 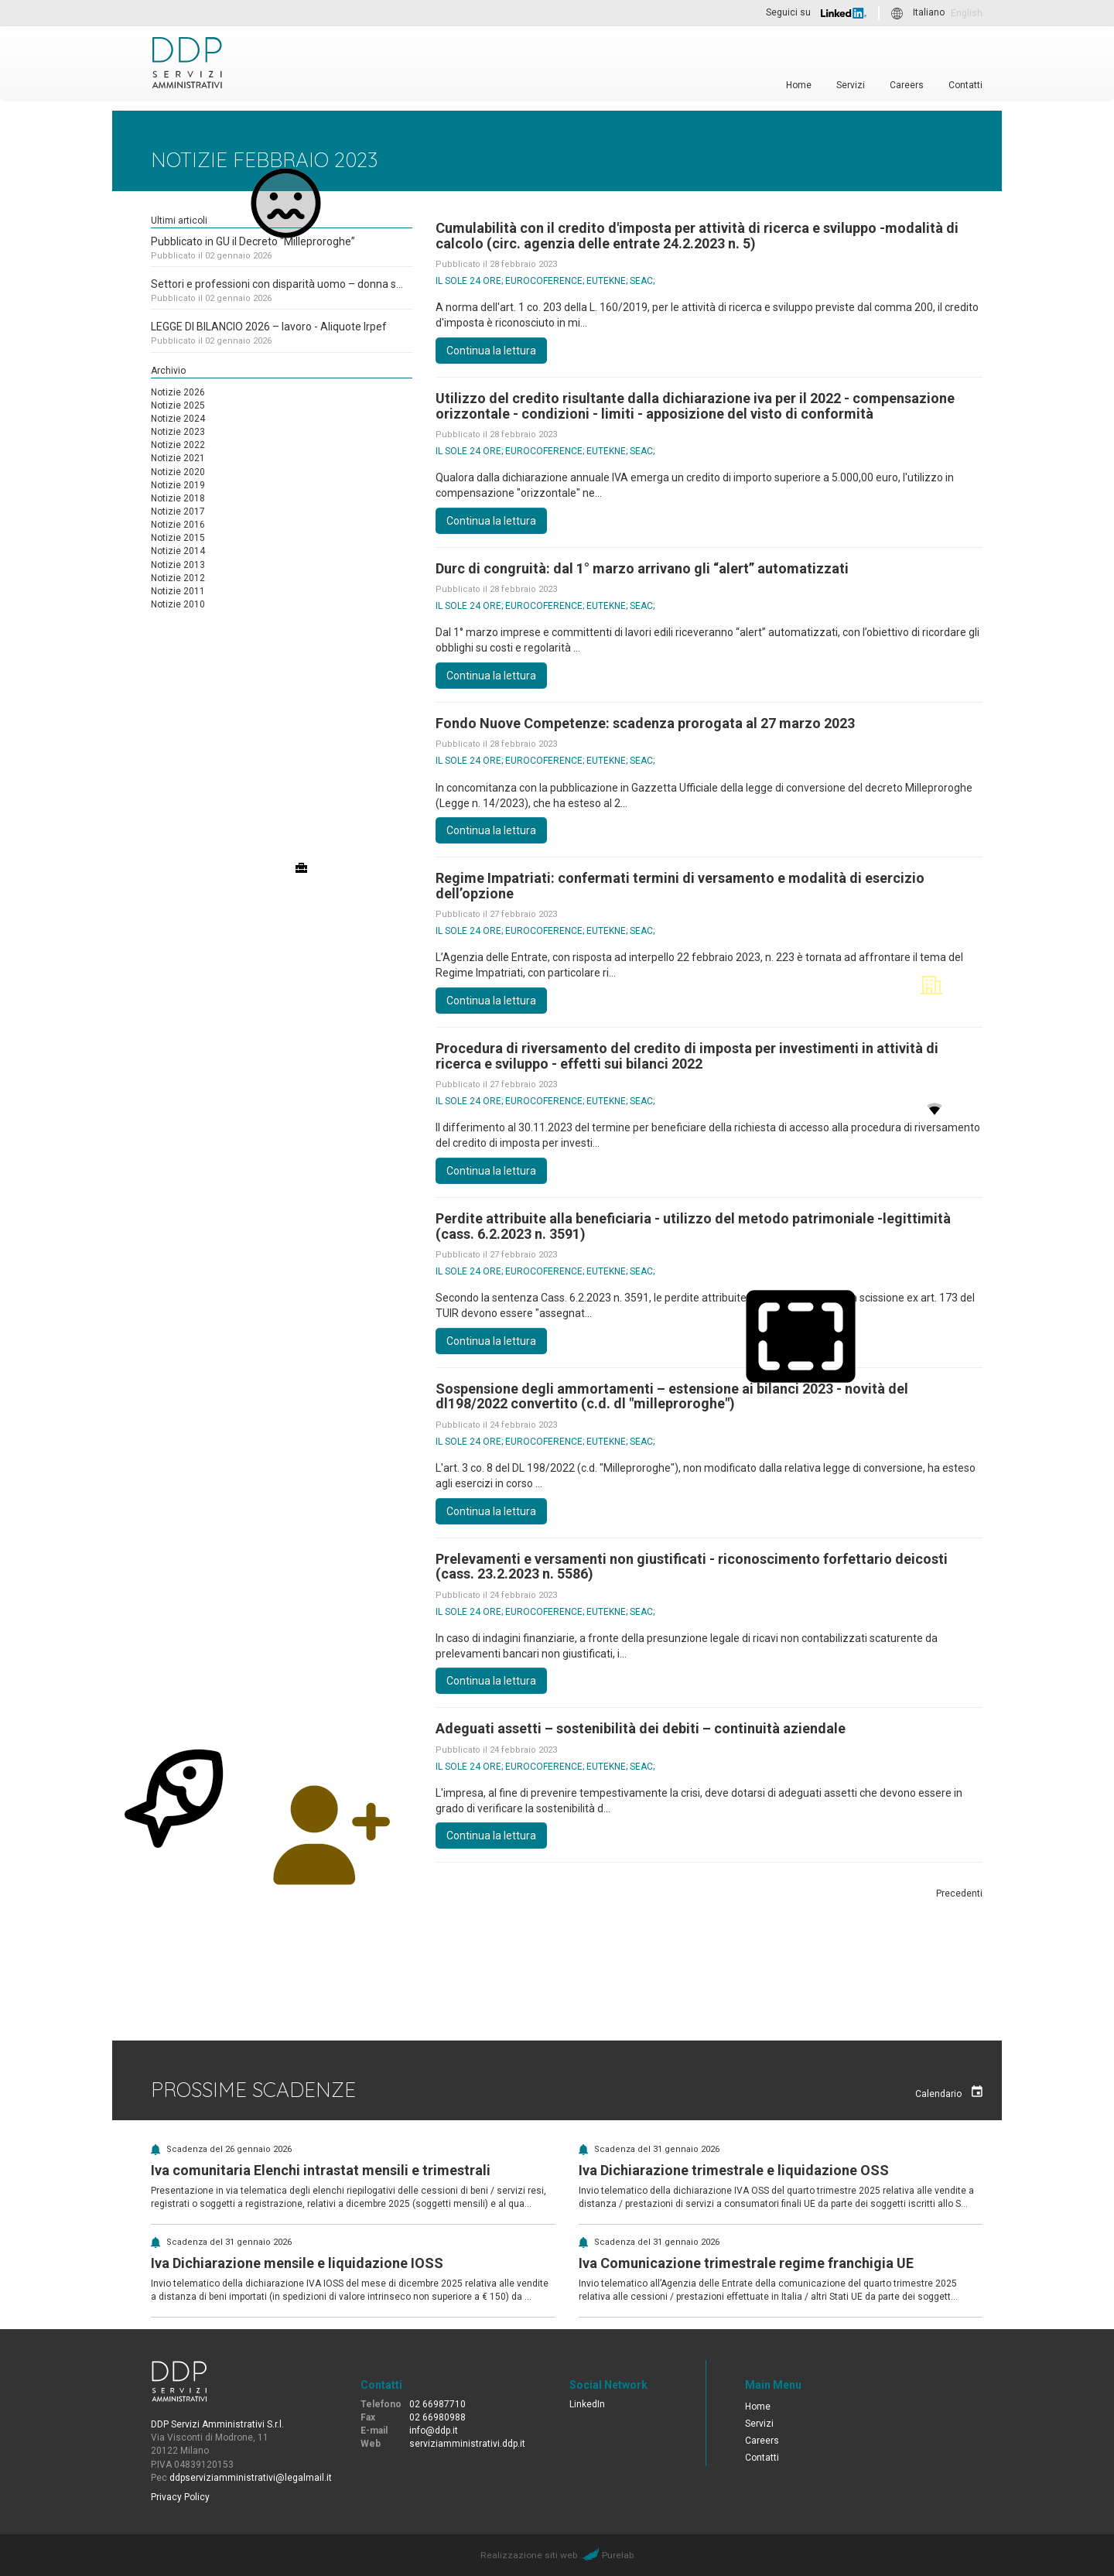 I want to click on select or define a rectangular area, so click(x=801, y=1336).